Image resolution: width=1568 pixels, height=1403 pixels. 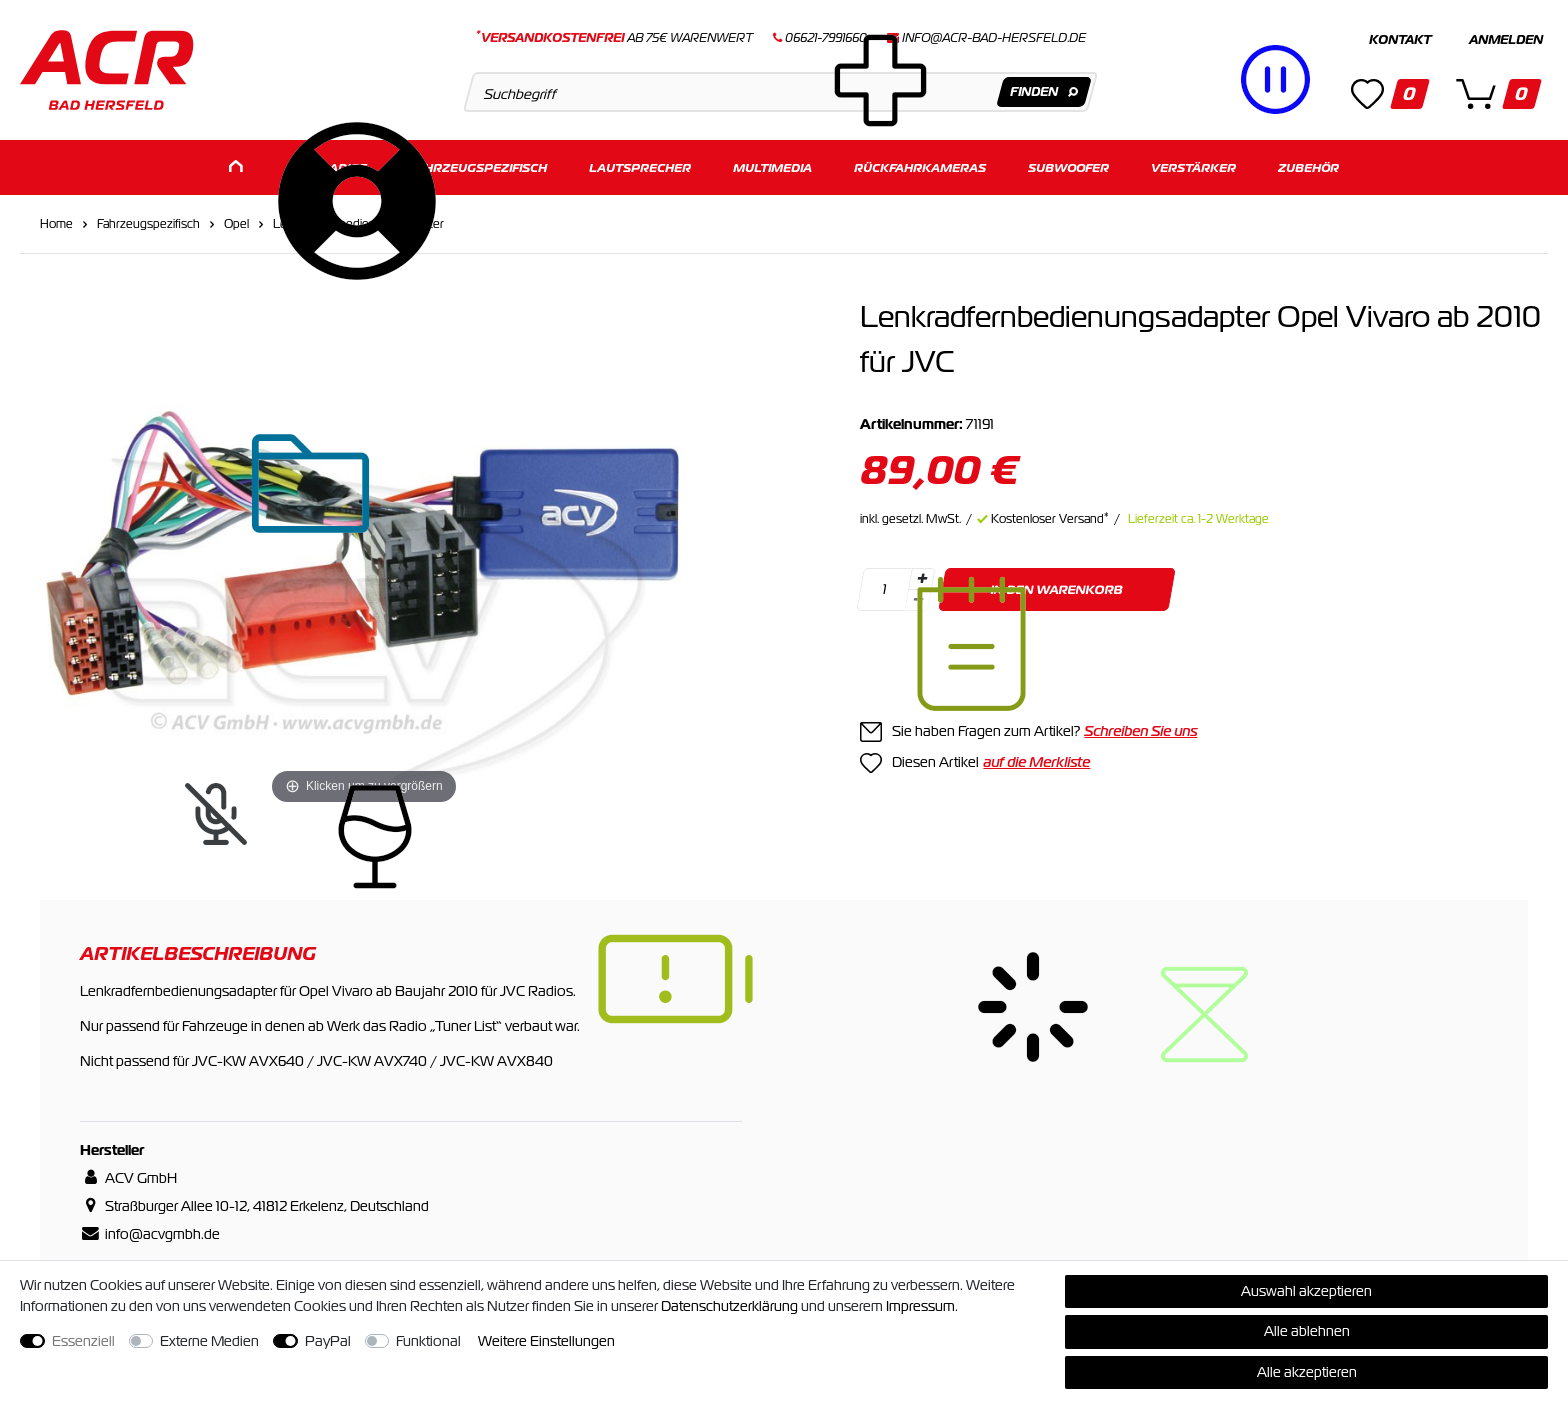 What do you see at coordinates (1275, 79) in the screenshot?
I see `pause media playback` at bounding box center [1275, 79].